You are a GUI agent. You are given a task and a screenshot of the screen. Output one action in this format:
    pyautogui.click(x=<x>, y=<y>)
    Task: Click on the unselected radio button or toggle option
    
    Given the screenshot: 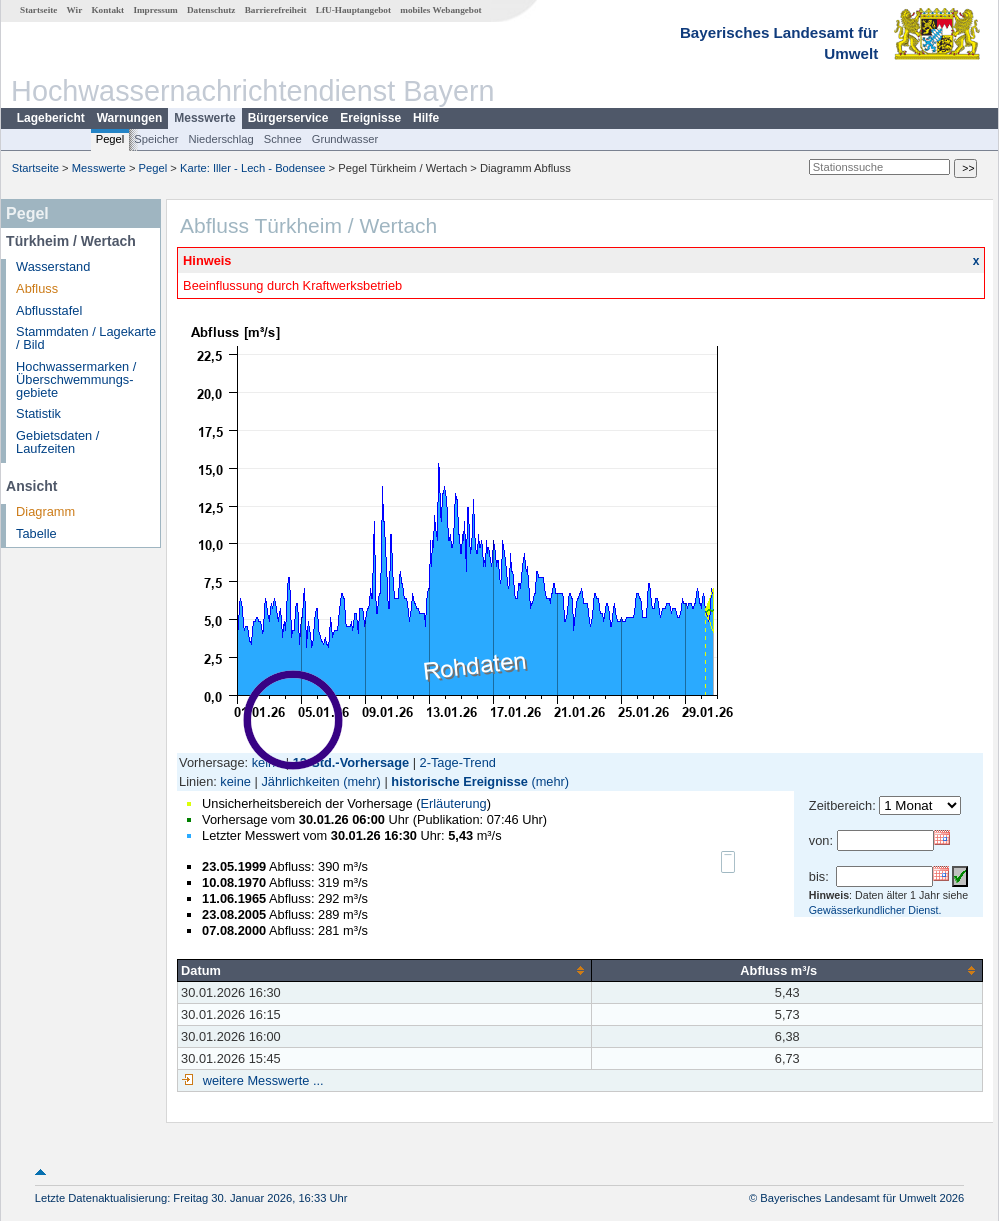 What is the action you would take?
    pyautogui.click(x=293, y=720)
    